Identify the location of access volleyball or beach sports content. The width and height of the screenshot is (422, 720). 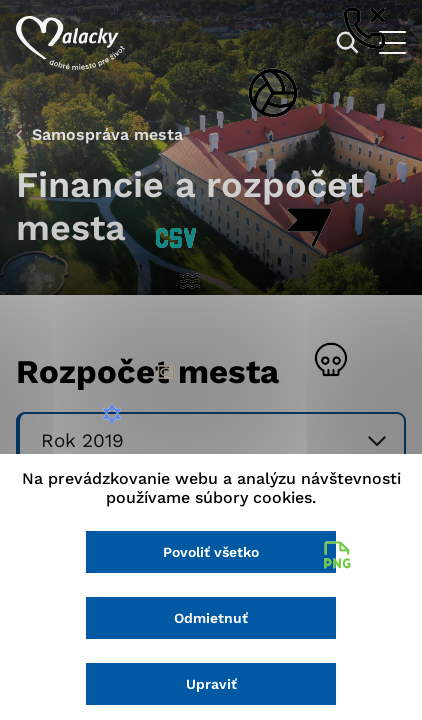
(273, 93).